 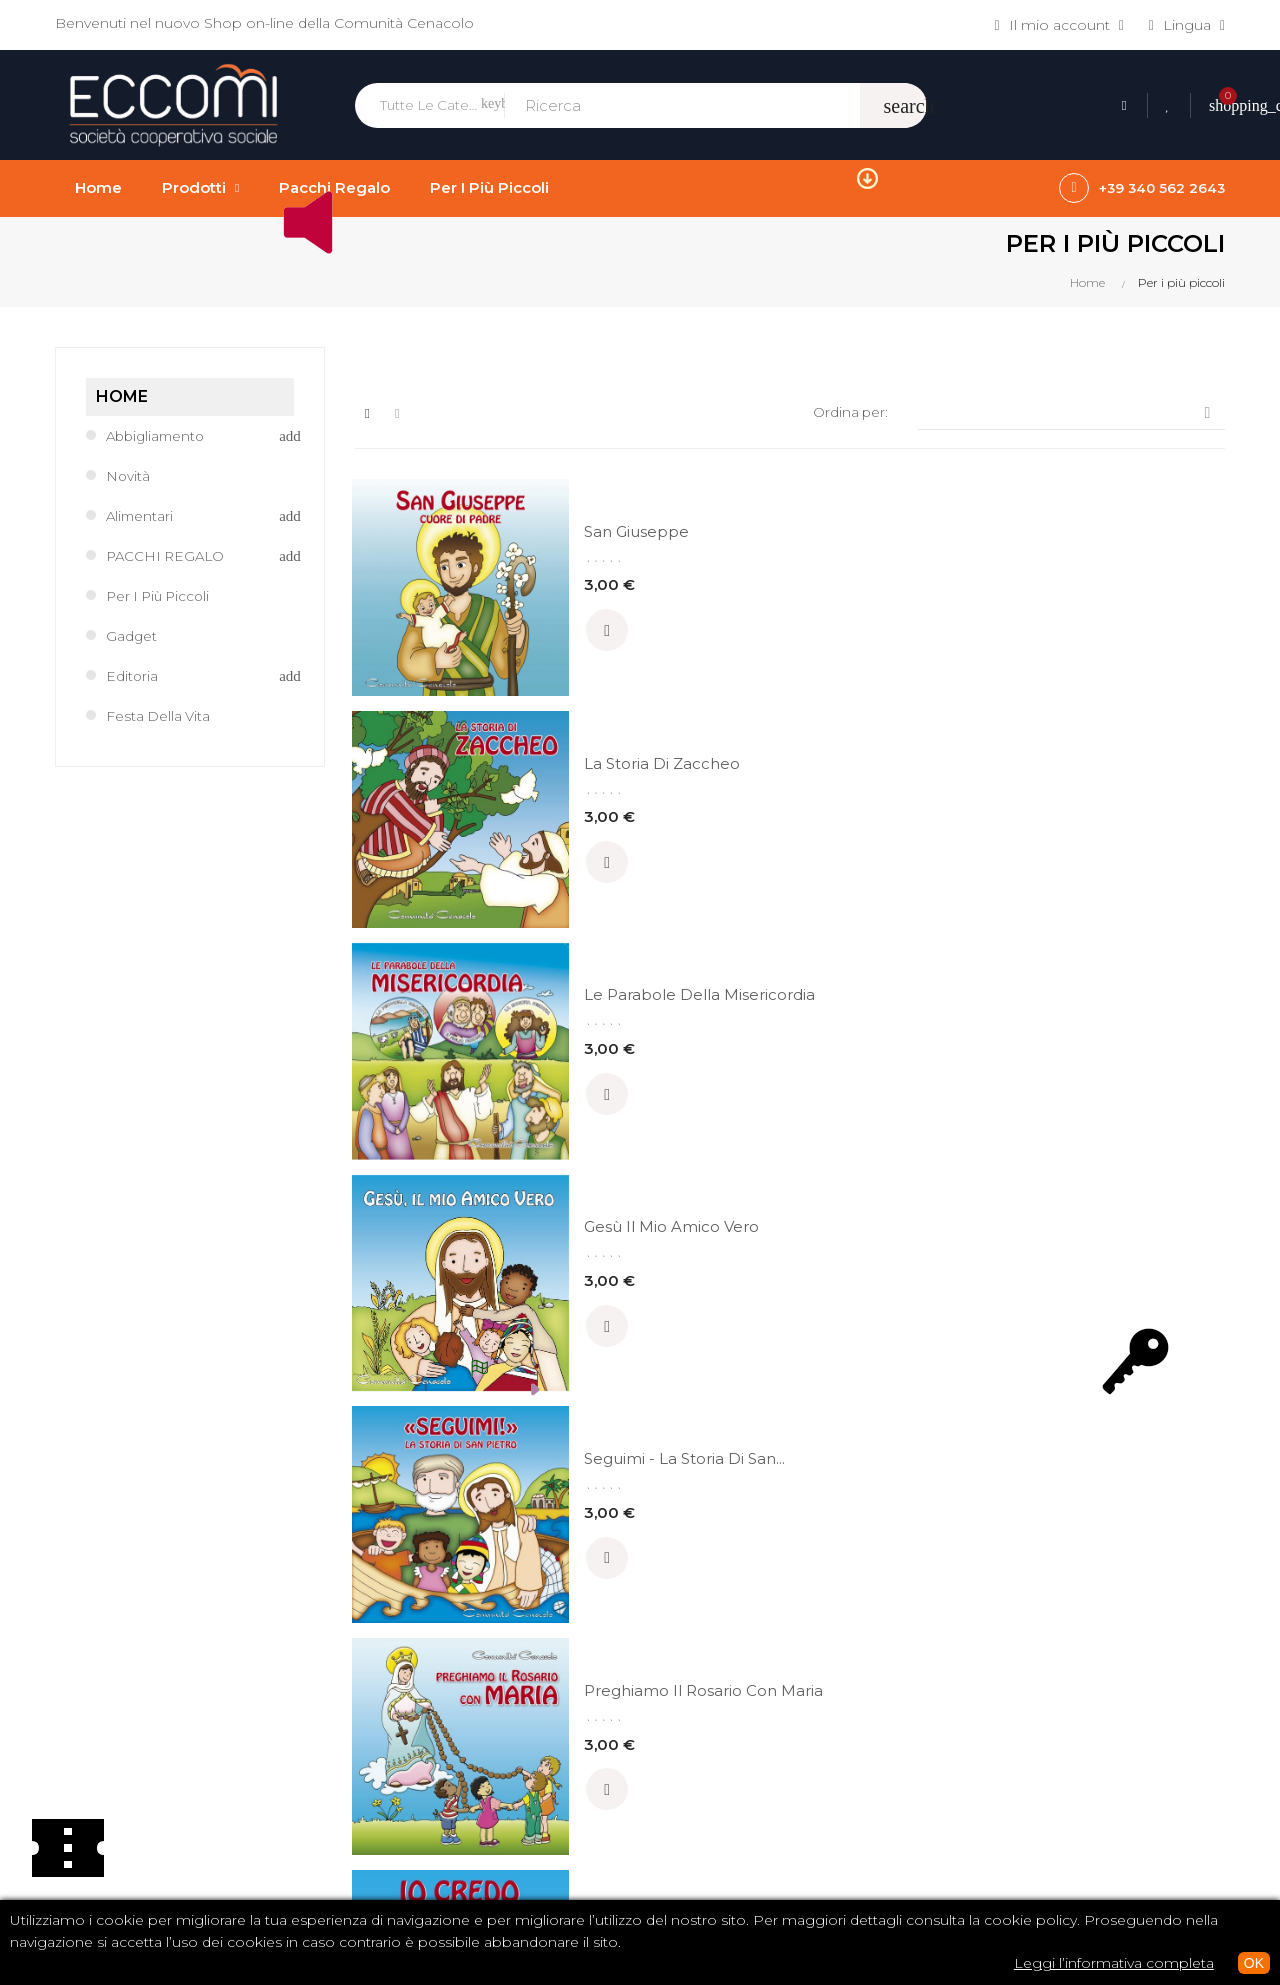 What do you see at coordinates (68, 1848) in the screenshot?
I see `view your tickets or passes` at bounding box center [68, 1848].